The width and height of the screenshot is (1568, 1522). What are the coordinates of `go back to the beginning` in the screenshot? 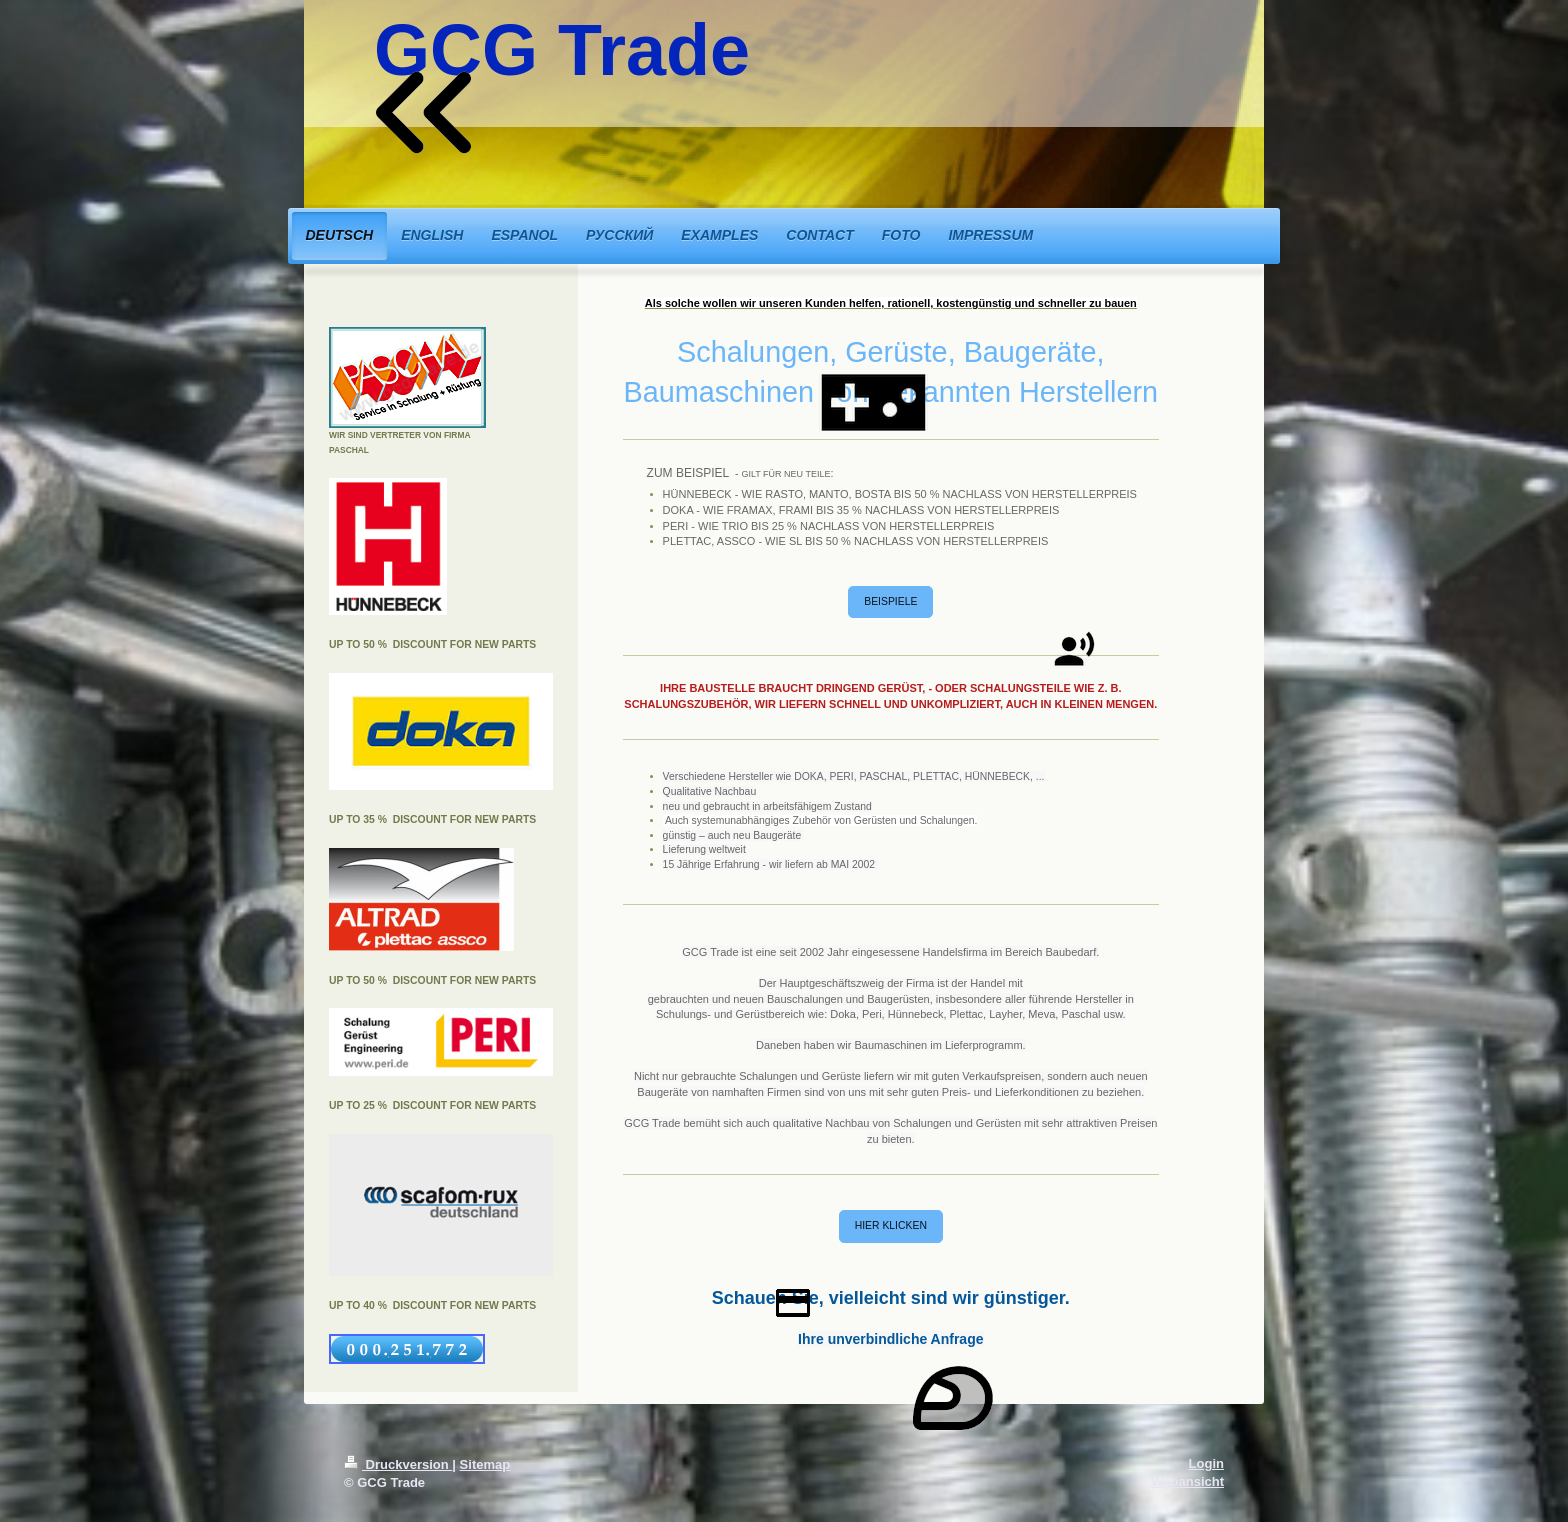 It's located at (423, 112).